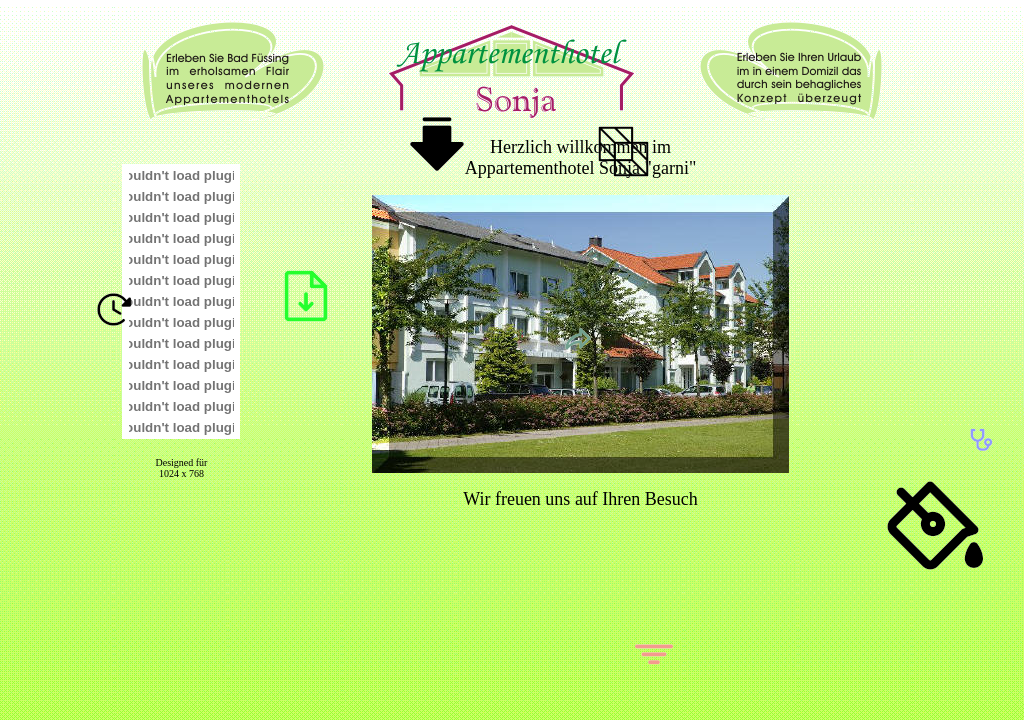 The height and width of the screenshot is (720, 1024). Describe the element at coordinates (623, 151) in the screenshot. I see `exclude overlapping areas in shape editing` at that location.